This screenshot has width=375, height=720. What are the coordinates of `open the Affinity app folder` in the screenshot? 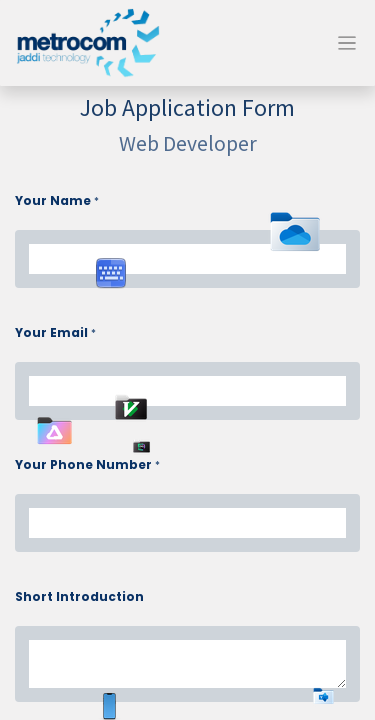 It's located at (54, 431).